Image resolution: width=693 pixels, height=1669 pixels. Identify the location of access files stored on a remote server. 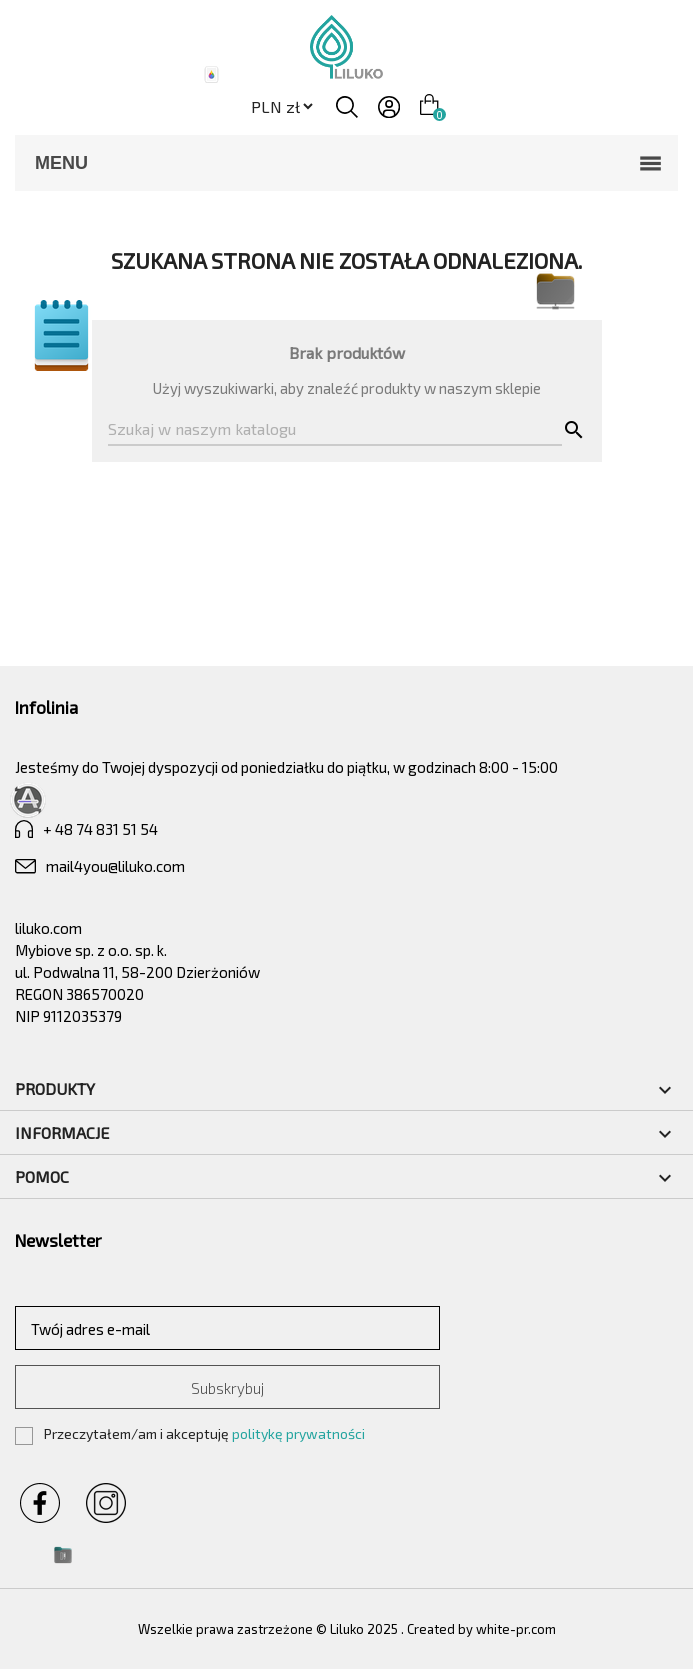
(555, 290).